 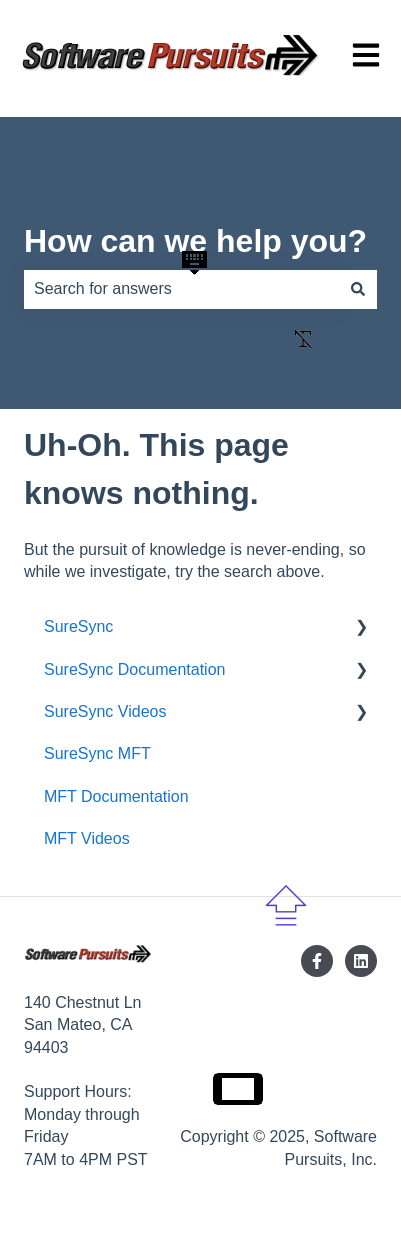 I want to click on upload multiple files or items, so click(x=286, y=907).